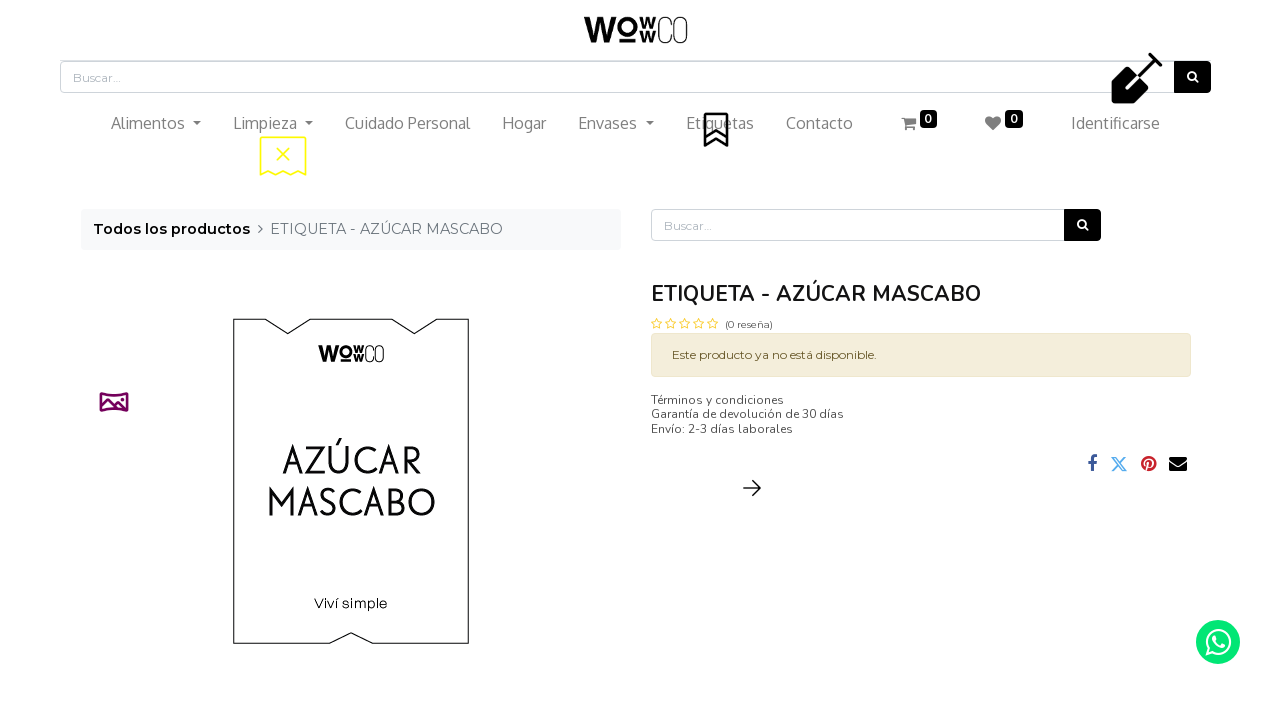 Image resolution: width=1271 pixels, height=720 pixels. What do you see at coordinates (283, 156) in the screenshot?
I see `cancel or void a receipt` at bounding box center [283, 156].